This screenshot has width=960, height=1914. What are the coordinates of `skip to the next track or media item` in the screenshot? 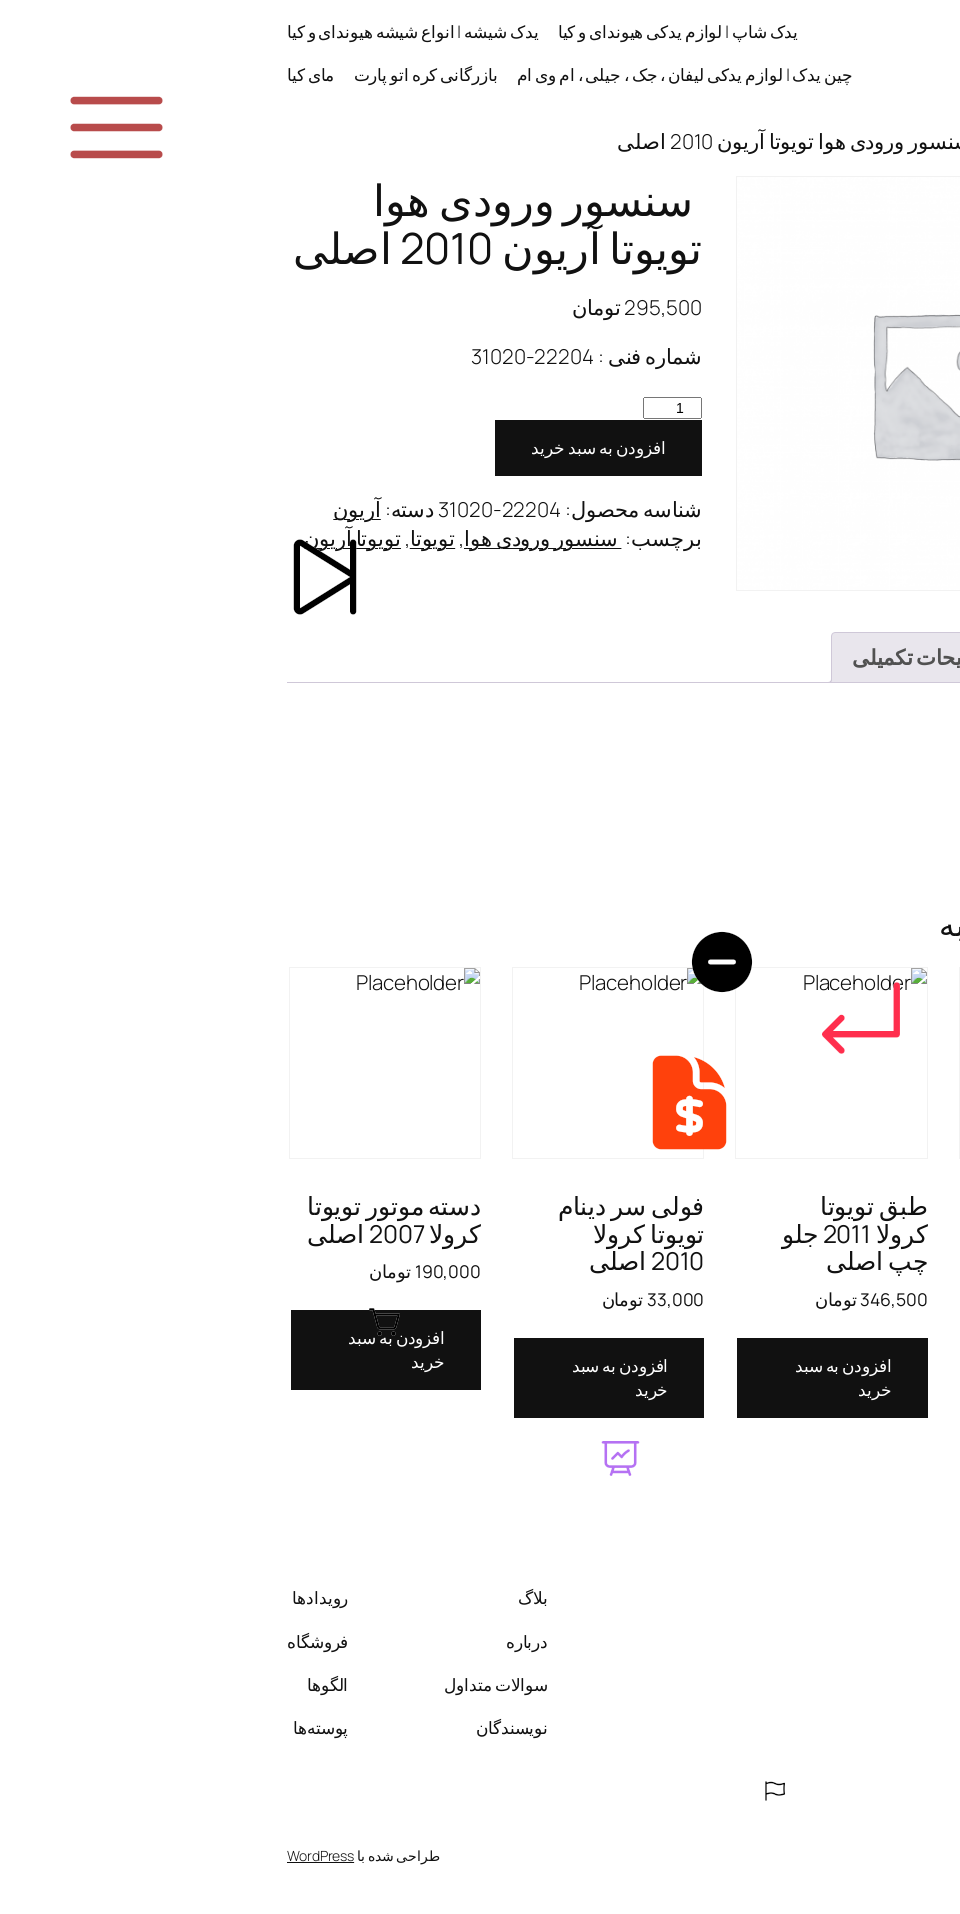 It's located at (325, 577).